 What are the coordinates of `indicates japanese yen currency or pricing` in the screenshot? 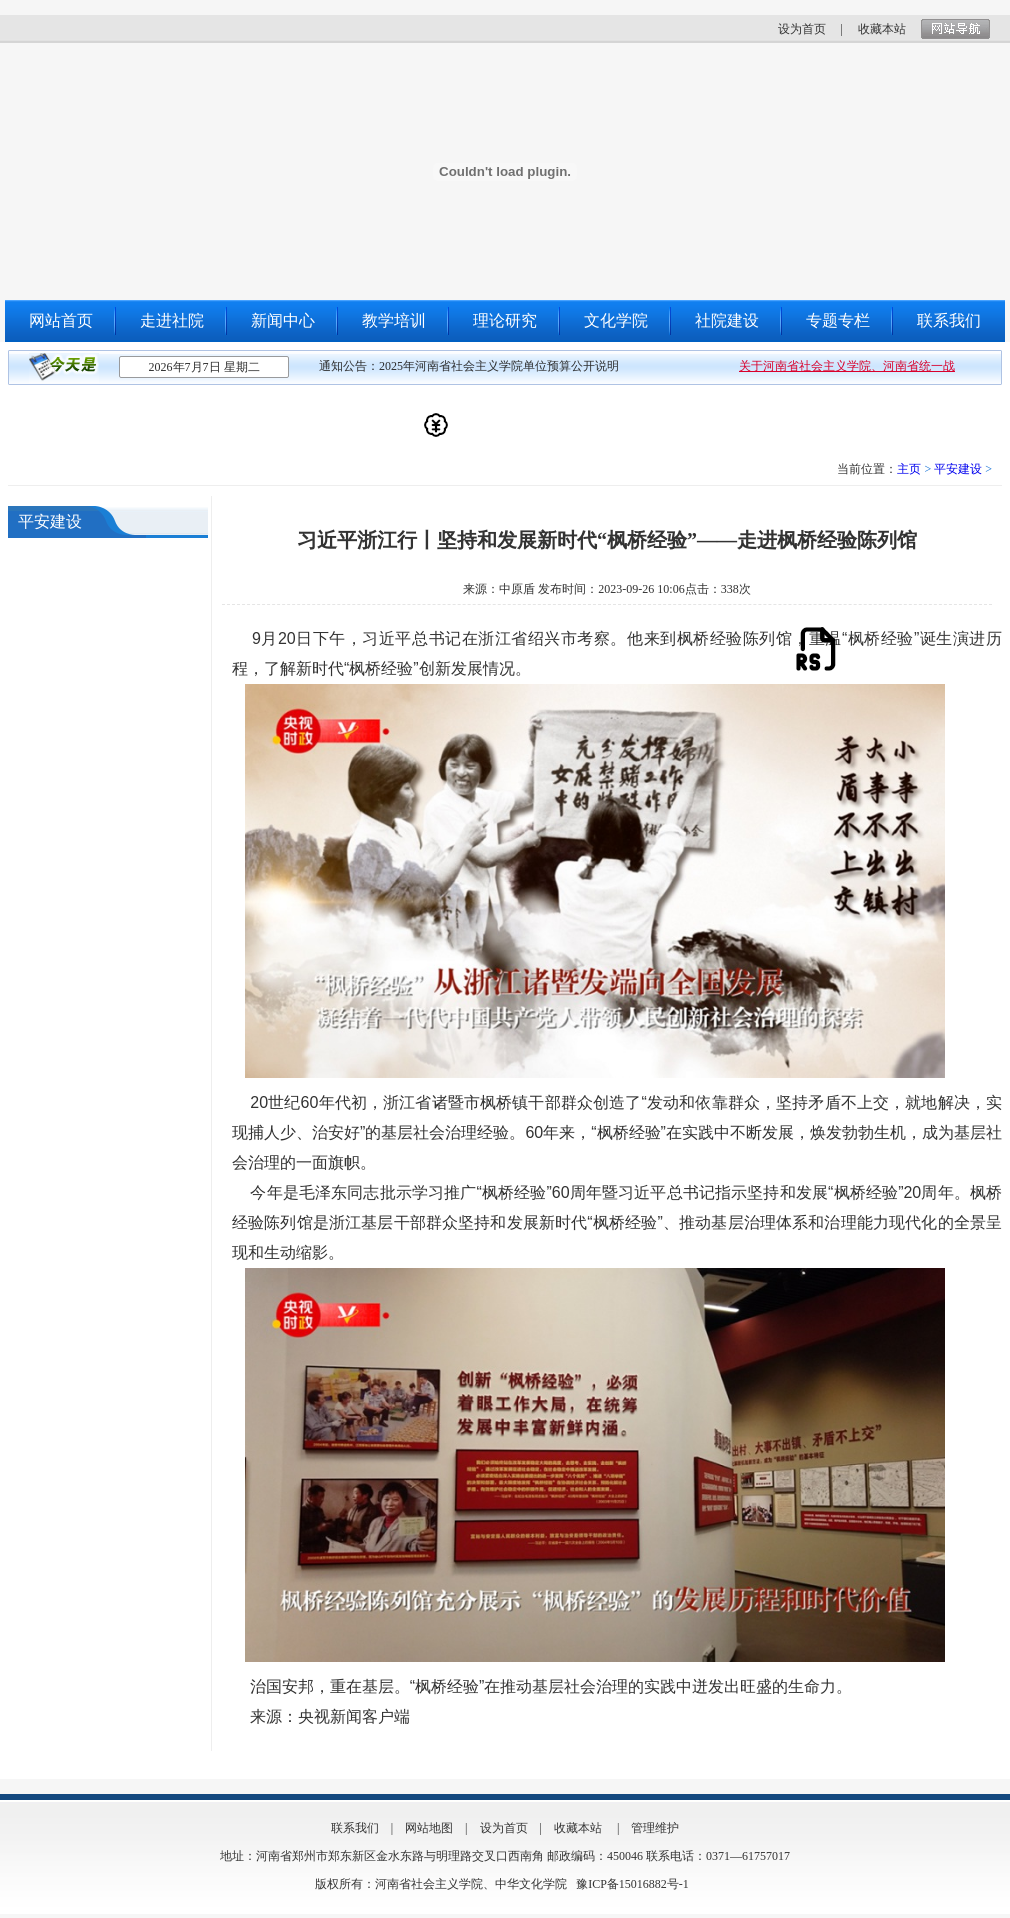 It's located at (436, 425).